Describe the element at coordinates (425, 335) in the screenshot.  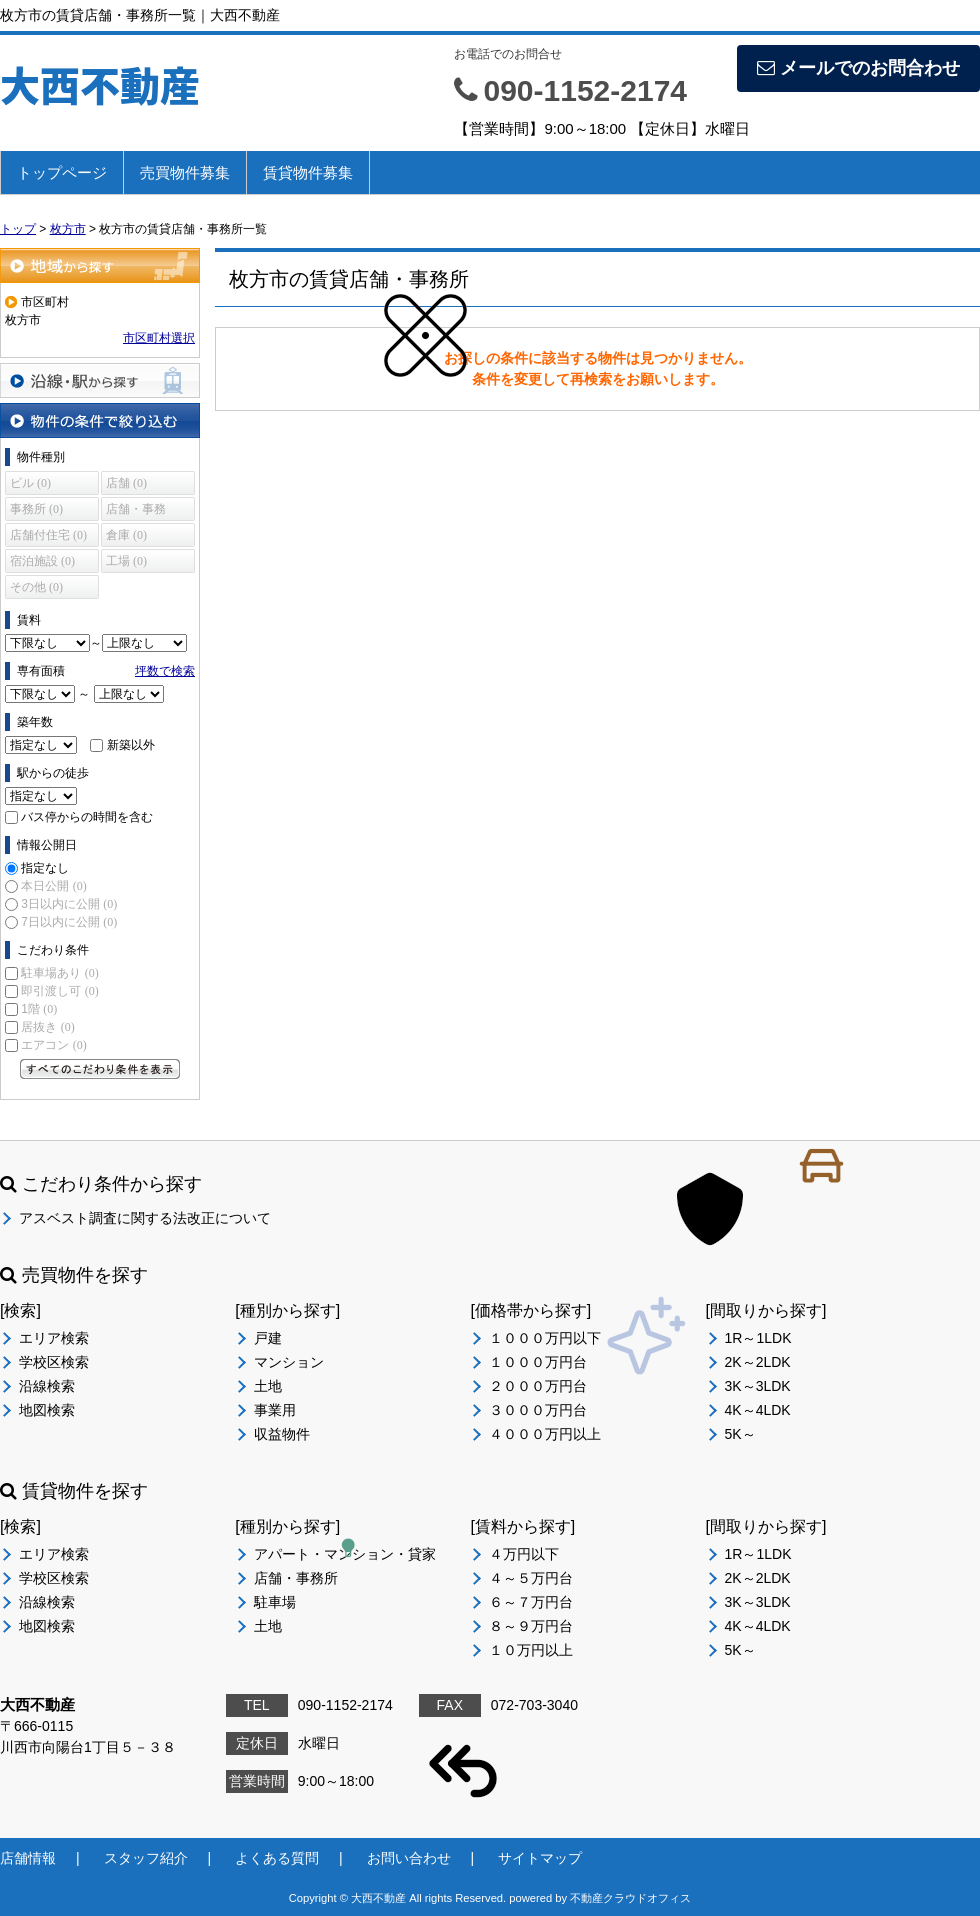
I see `access first aid or medical help resources` at that location.